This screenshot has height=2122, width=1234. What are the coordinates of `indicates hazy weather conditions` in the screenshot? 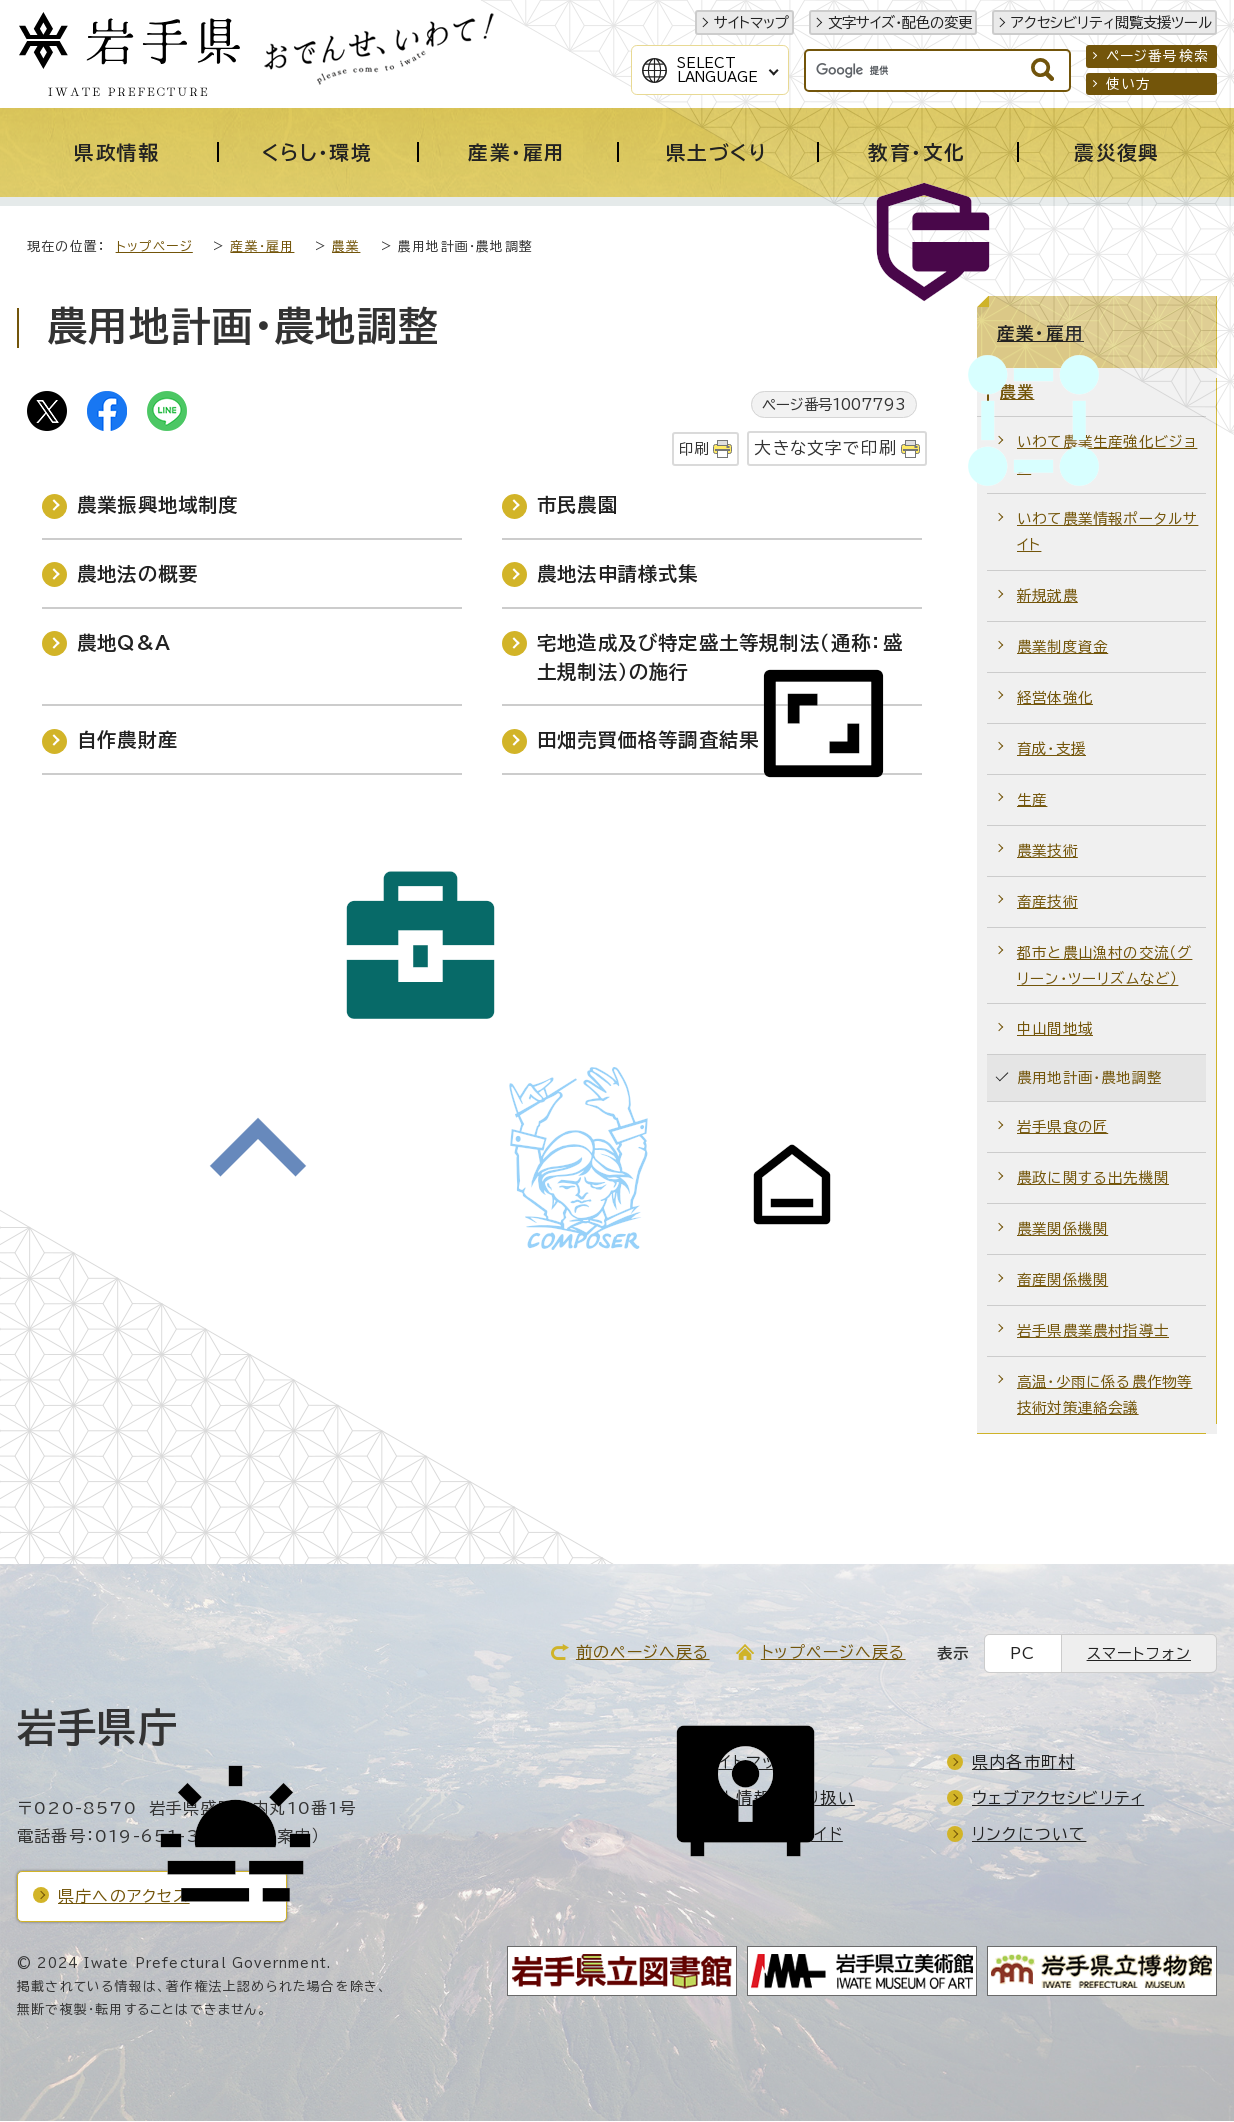 It's located at (235, 1840).